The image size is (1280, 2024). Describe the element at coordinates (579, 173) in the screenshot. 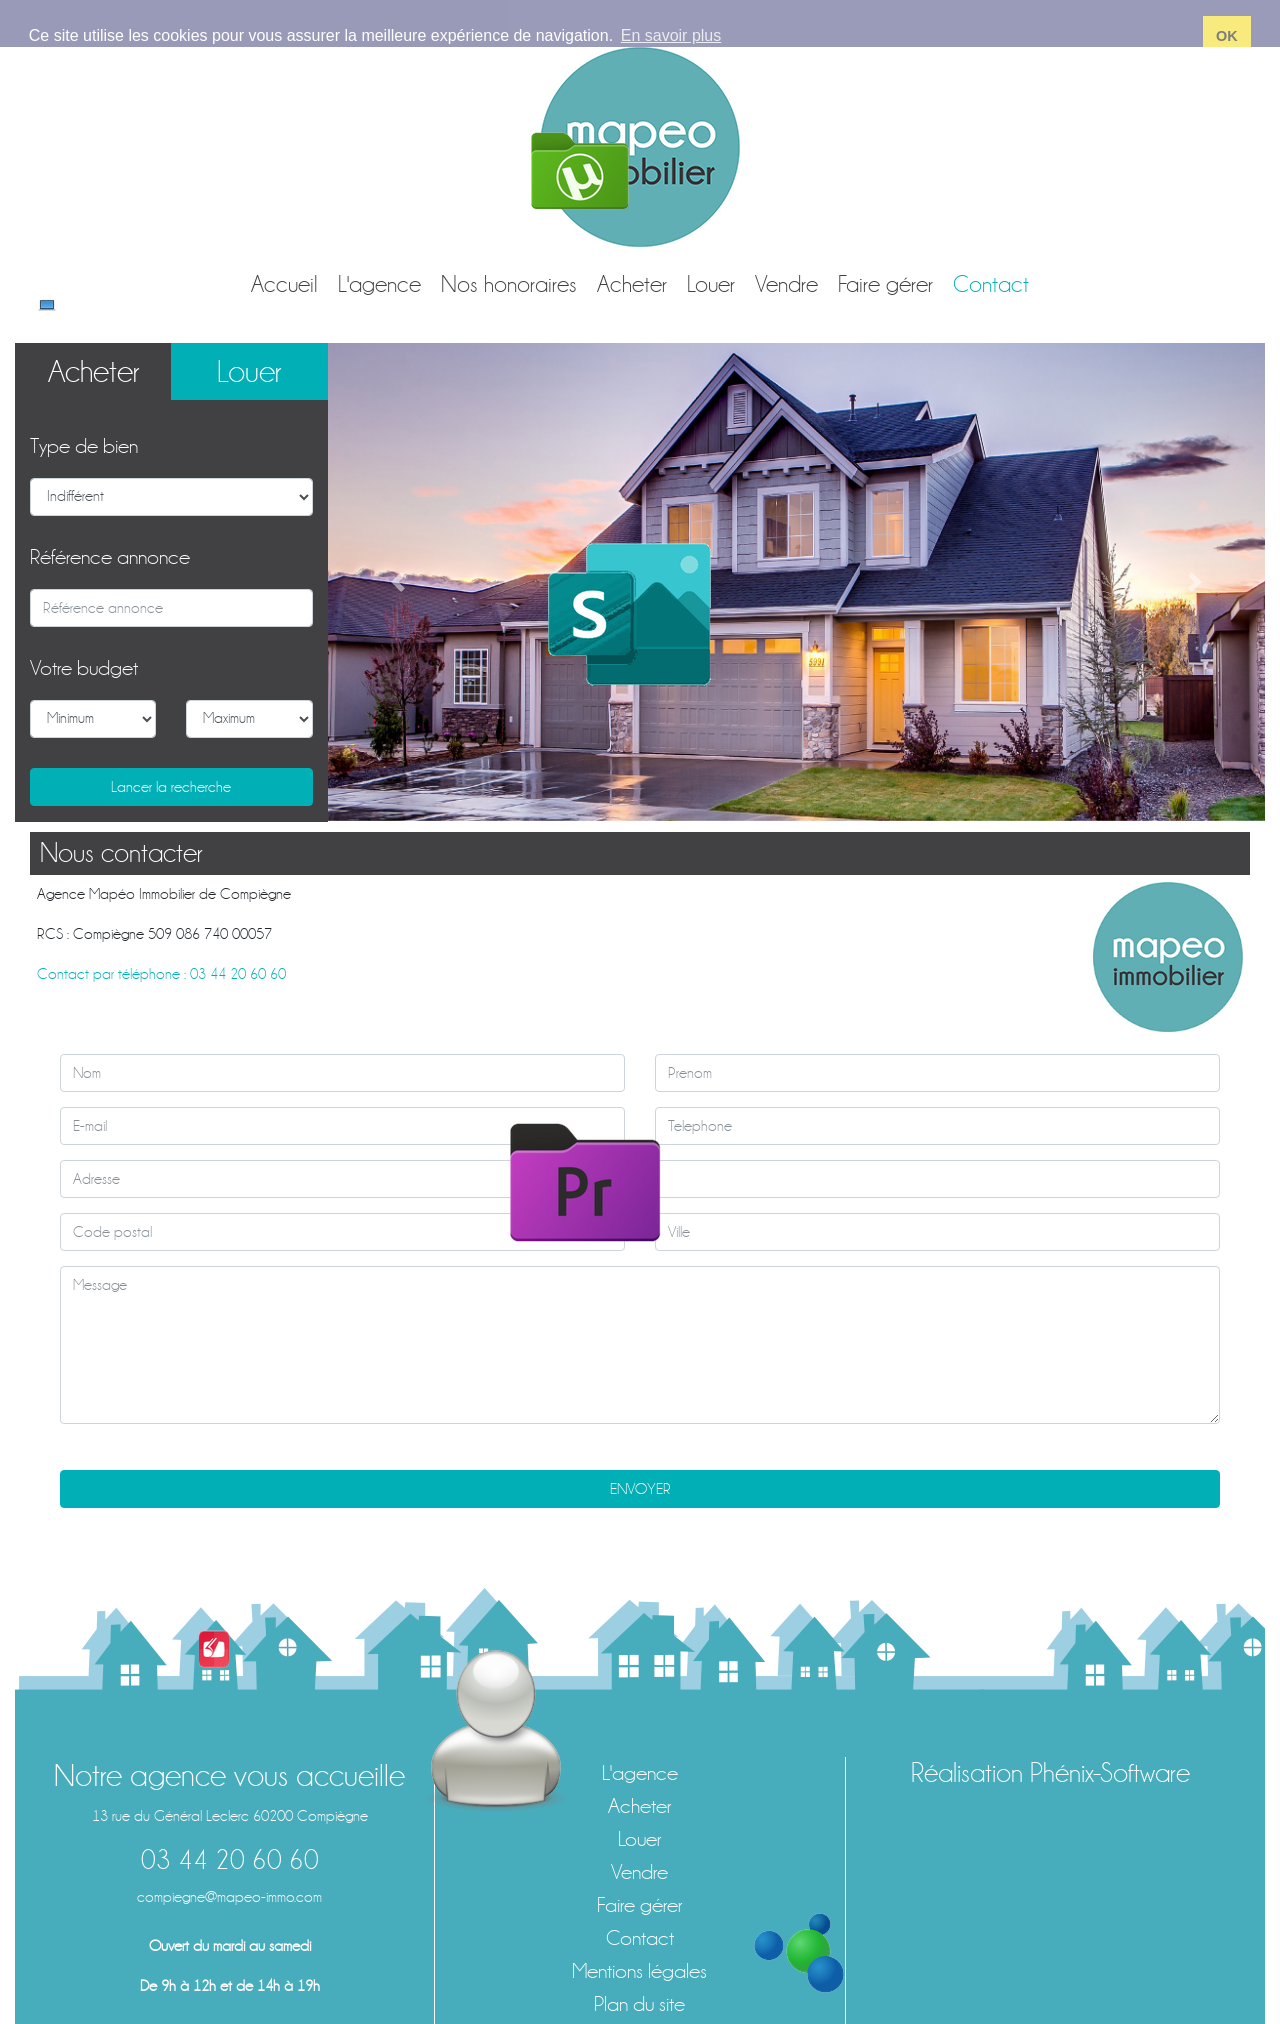

I see `folder containing uTorrent downloads` at that location.